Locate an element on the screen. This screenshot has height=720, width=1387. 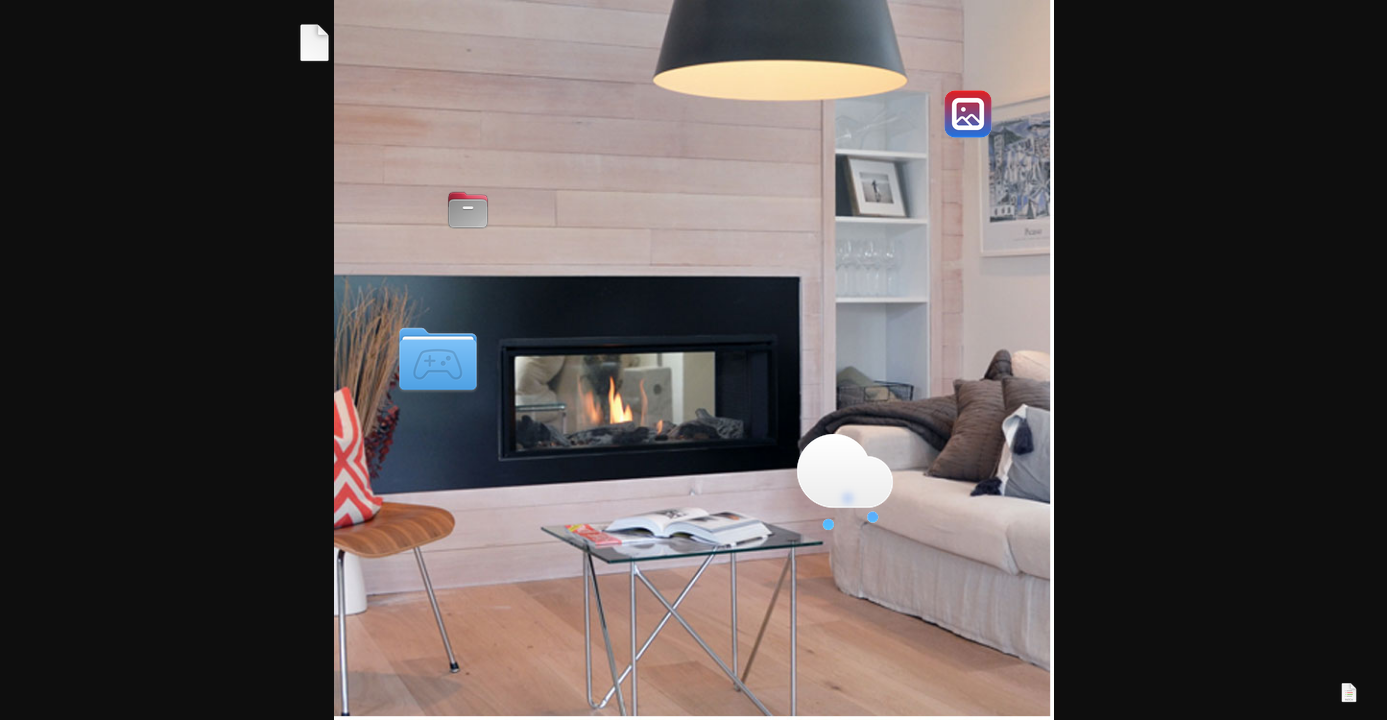
a patch or diff file containing code changes is located at coordinates (1349, 693).